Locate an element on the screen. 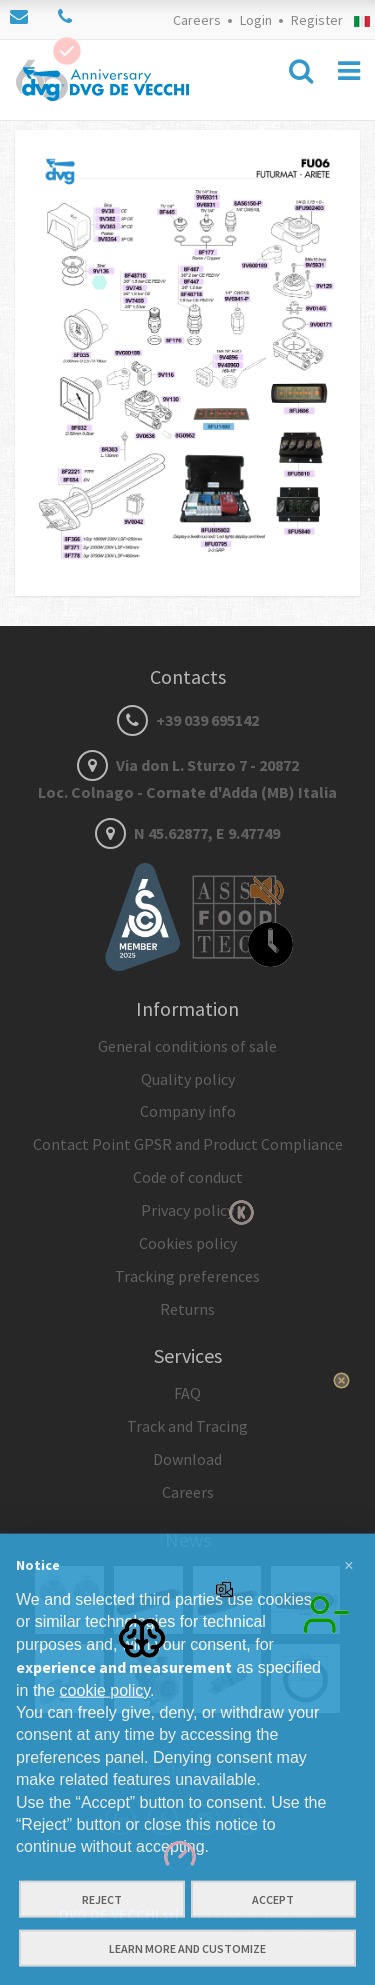 This screenshot has width=375, height=1985. remove a user or contact is located at coordinates (326, 1614).